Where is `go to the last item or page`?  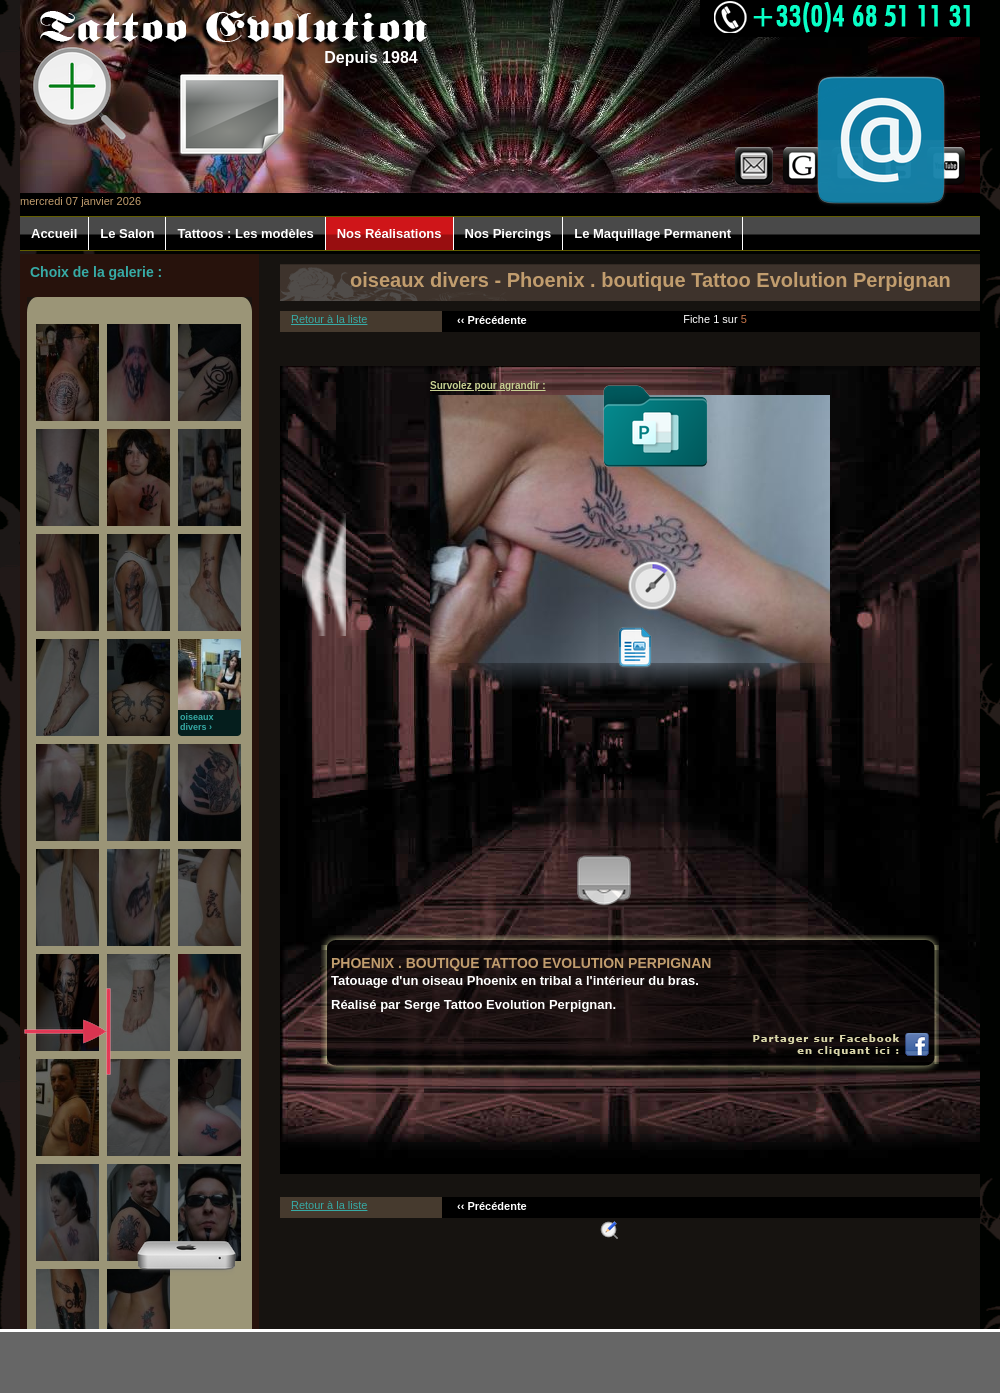
go to the last item or page is located at coordinates (67, 1031).